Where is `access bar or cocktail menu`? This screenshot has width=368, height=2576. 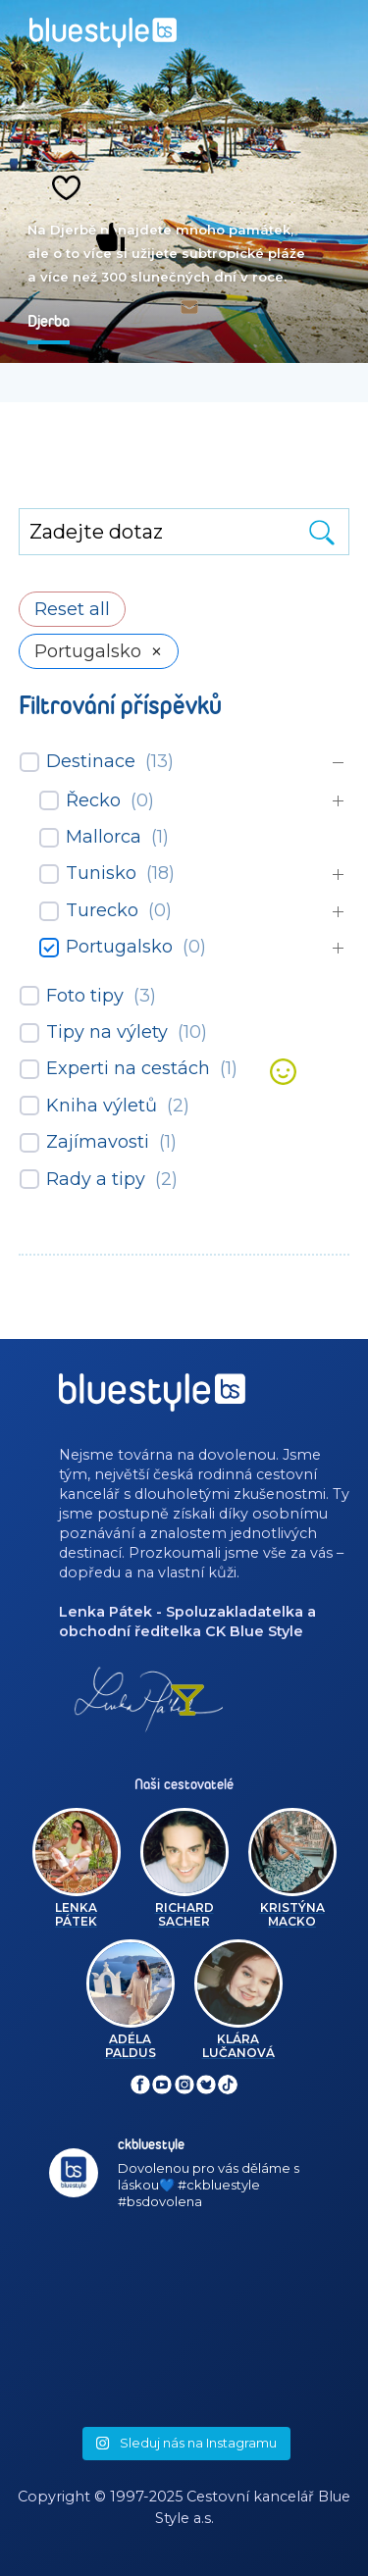
access bar or cocktail menu is located at coordinates (187, 1699).